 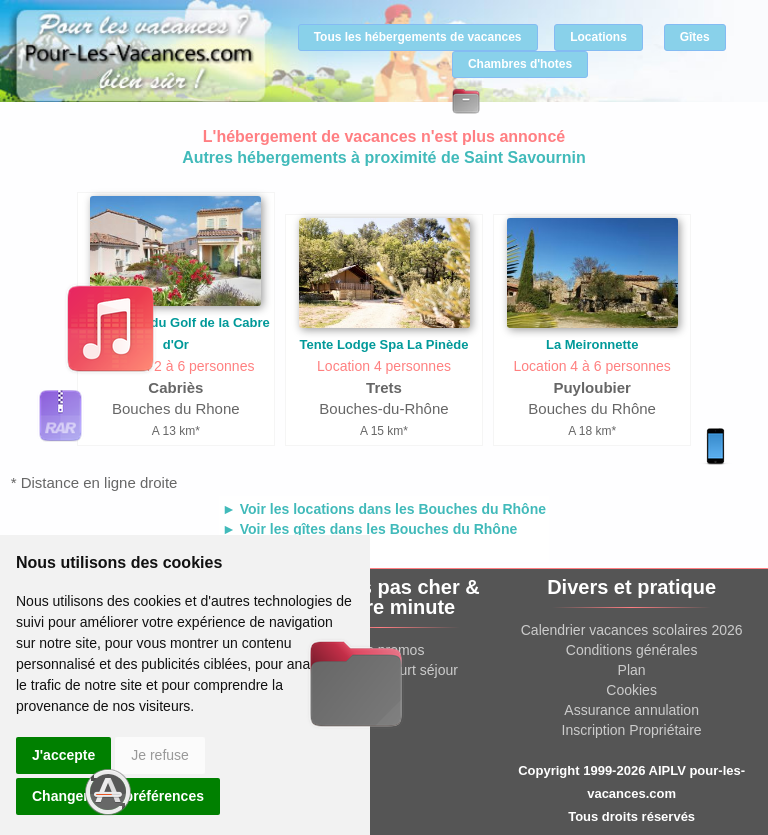 I want to click on open the music player app, so click(x=110, y=328).